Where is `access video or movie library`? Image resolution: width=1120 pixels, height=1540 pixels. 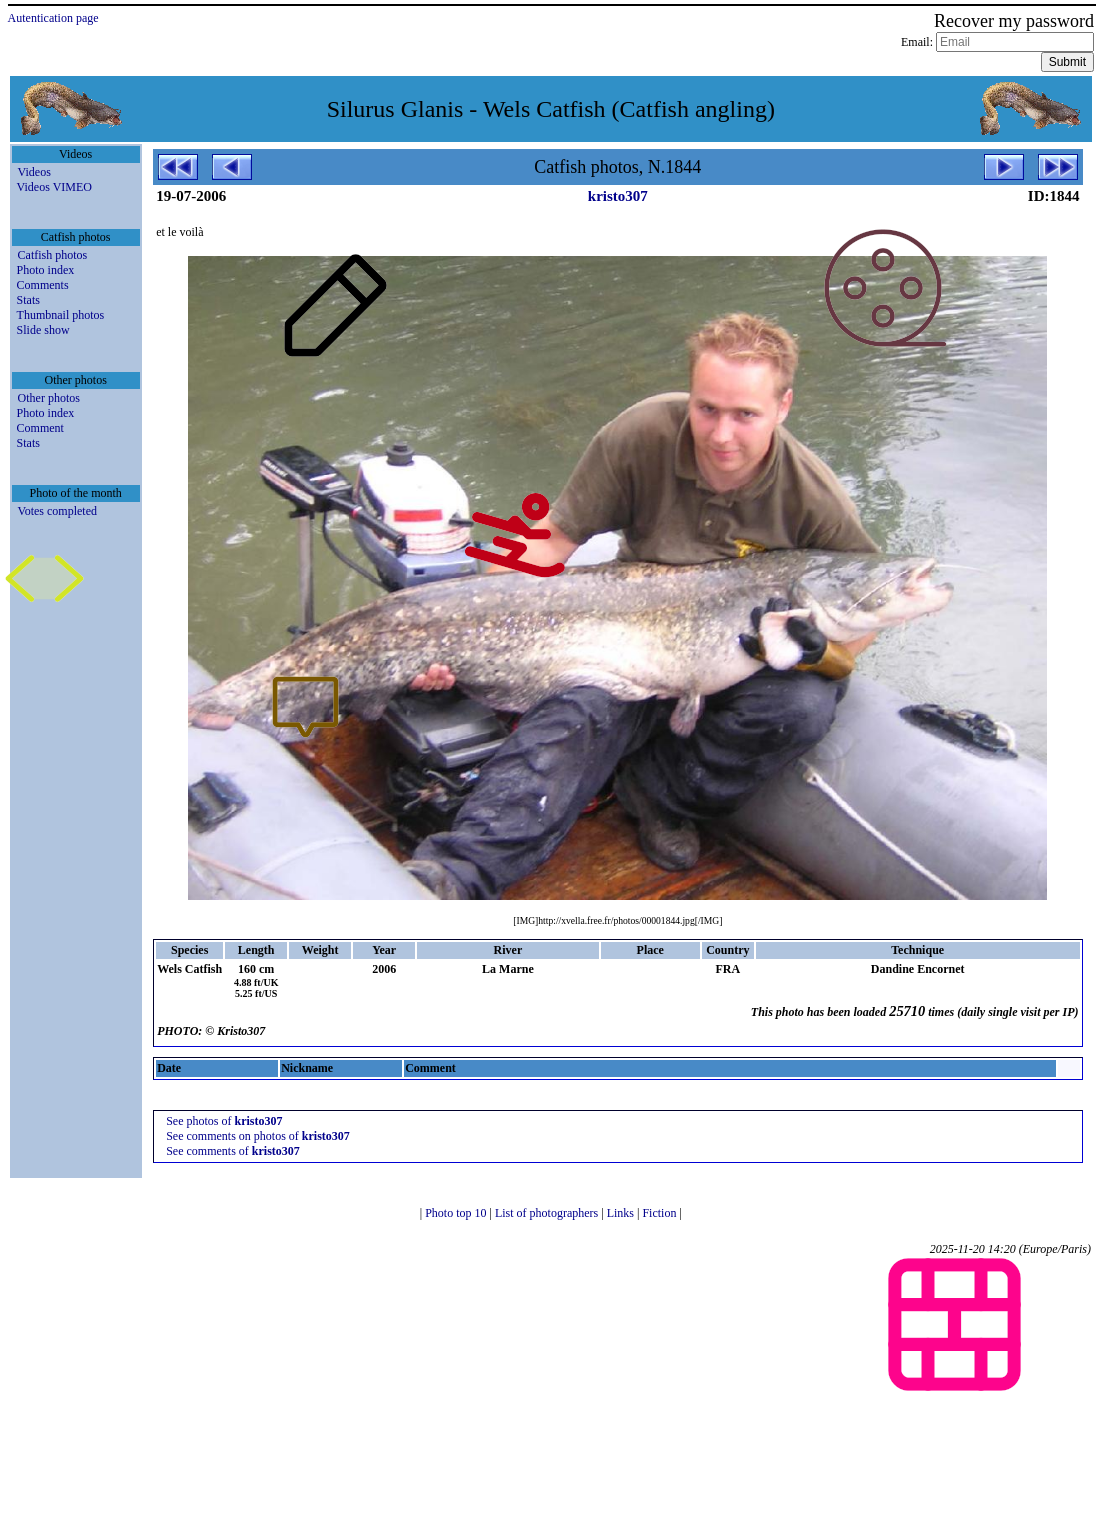
access video or movie library is located at coordinates (883, 288).